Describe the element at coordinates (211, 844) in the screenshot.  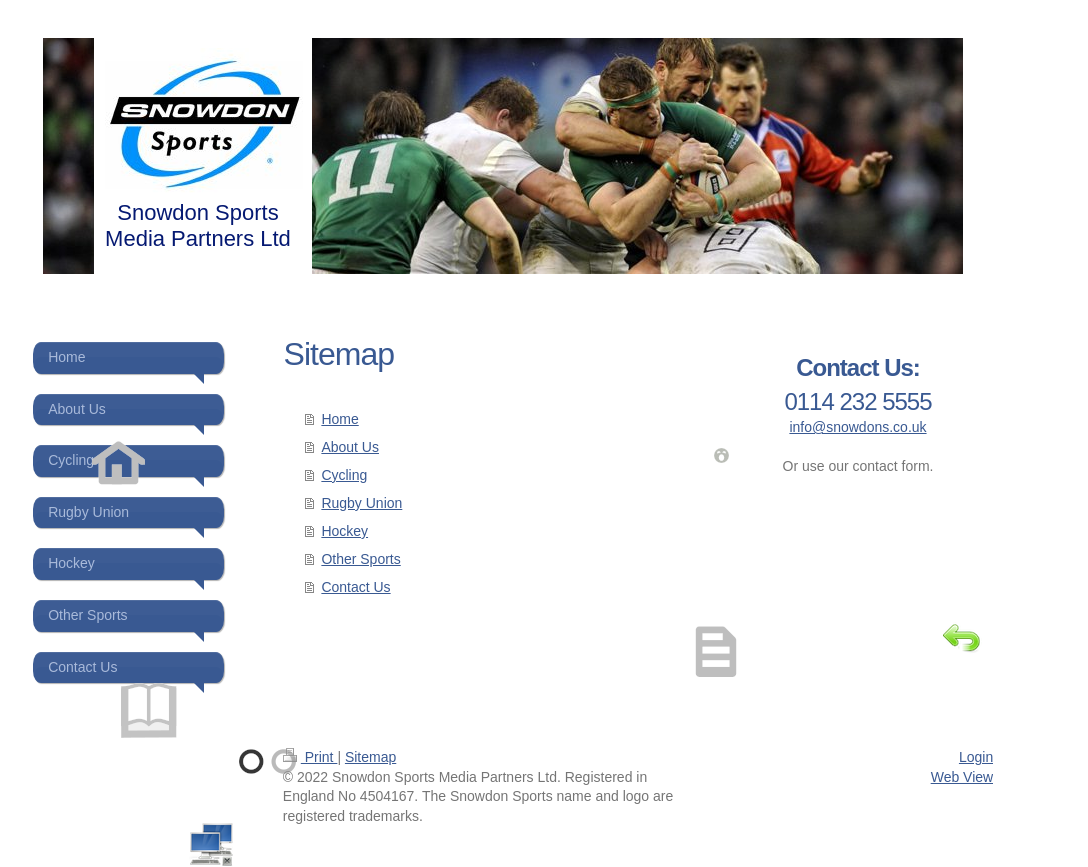
I see `indicates no network connection available` at that location.